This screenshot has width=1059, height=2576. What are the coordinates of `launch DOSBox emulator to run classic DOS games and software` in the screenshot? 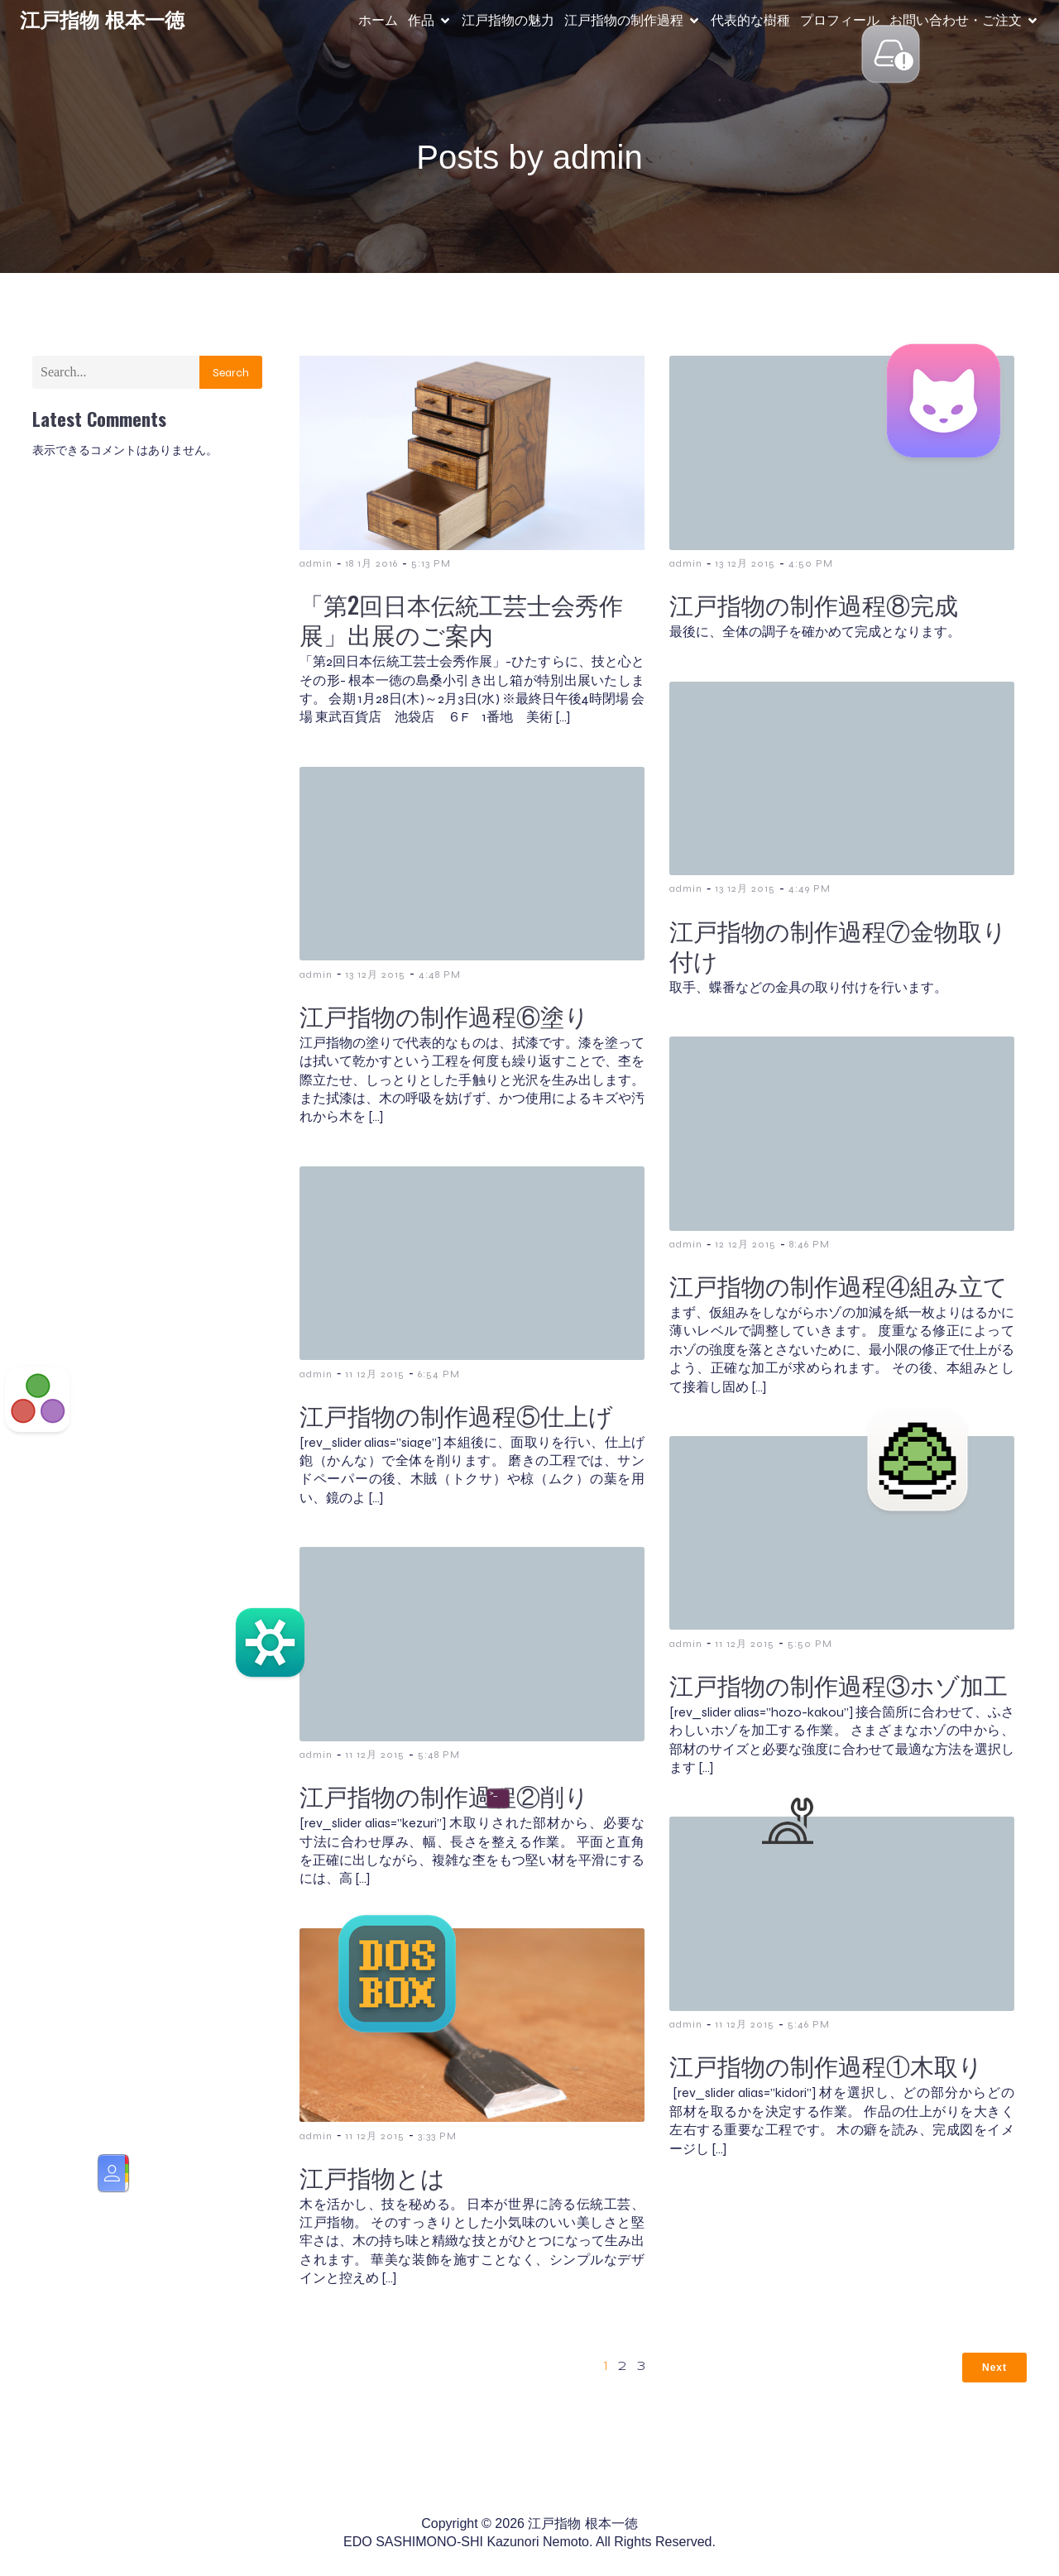 It's located at (397, 1974).